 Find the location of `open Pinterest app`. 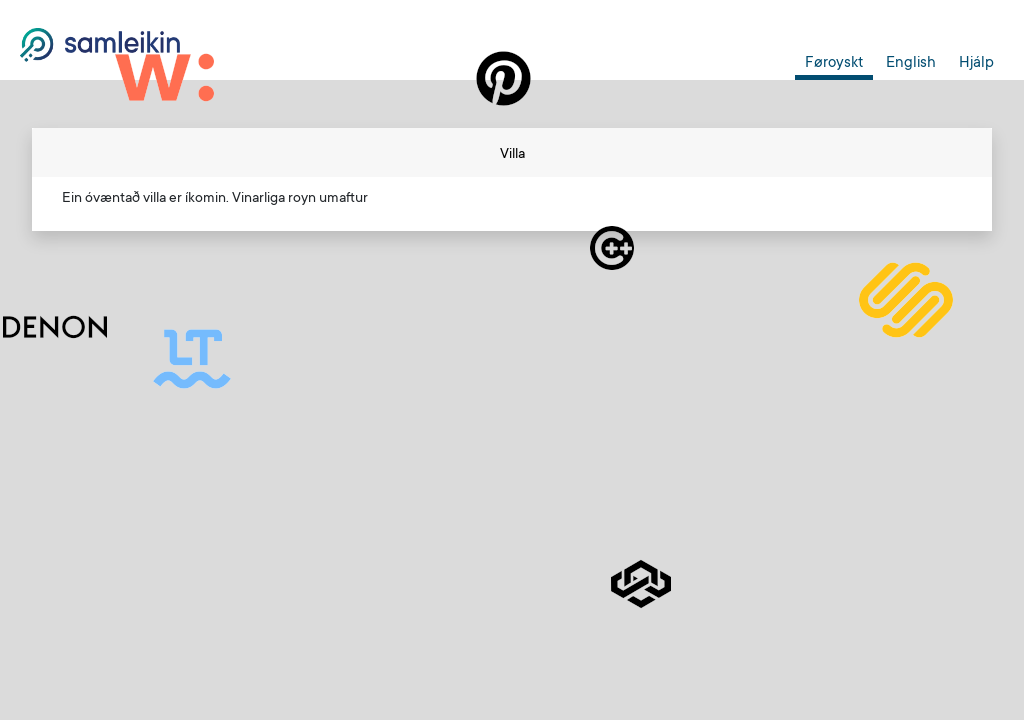

open Pinterest app is located at coordinates (503, 78).